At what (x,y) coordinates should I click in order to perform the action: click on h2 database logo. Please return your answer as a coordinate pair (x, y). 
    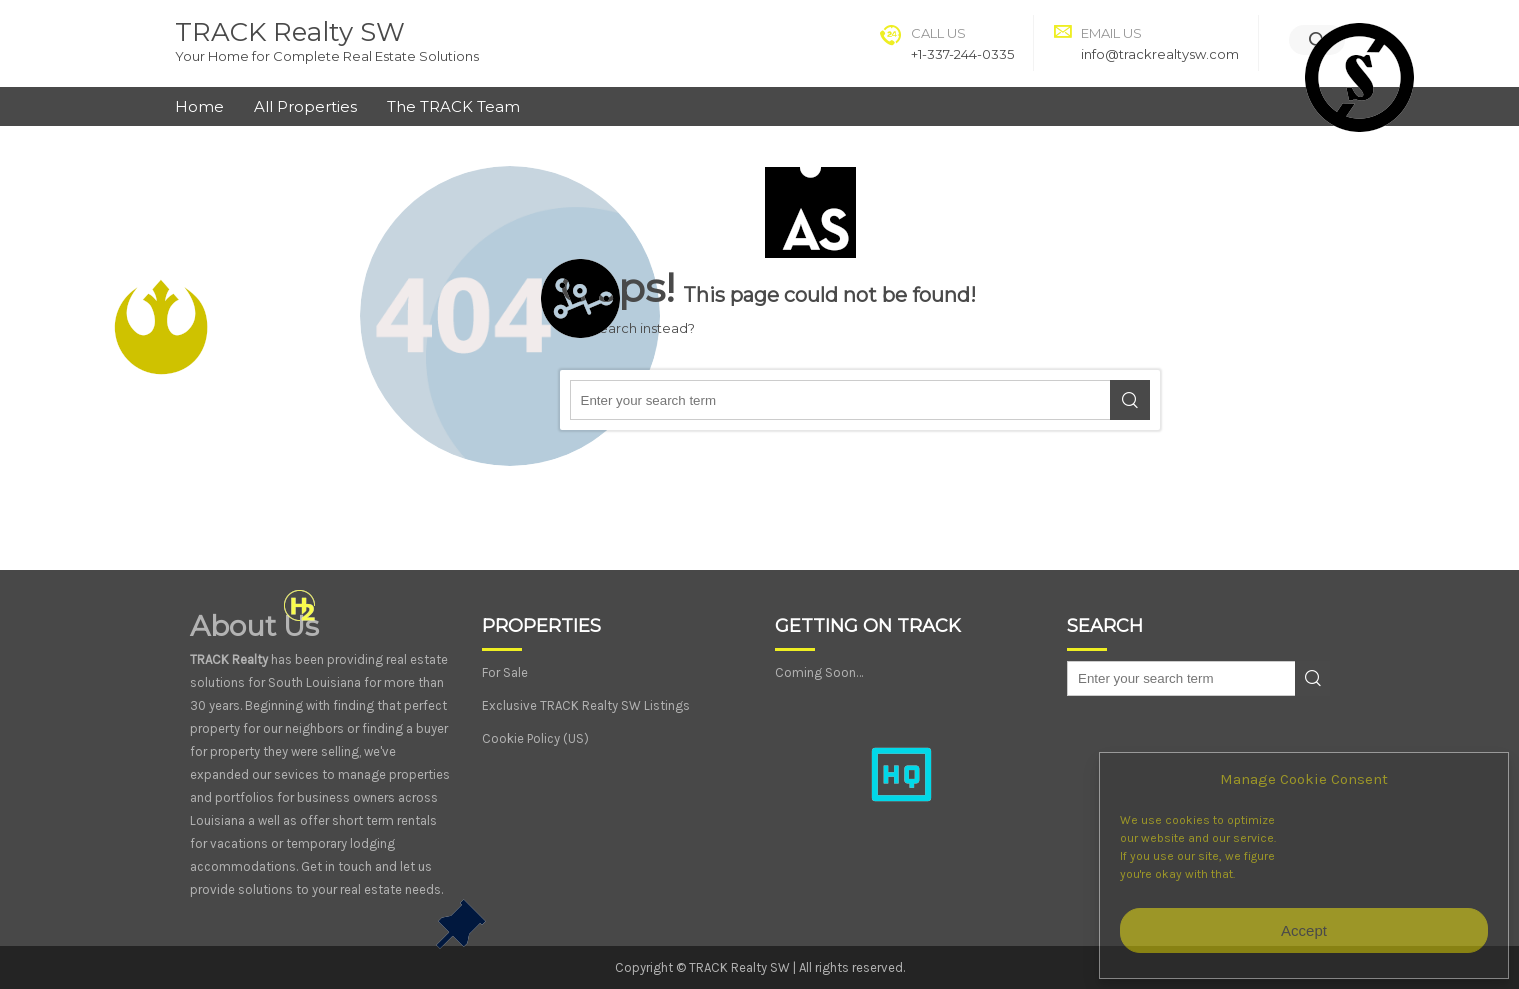
    Looking at the image, I should click on (299, 605).